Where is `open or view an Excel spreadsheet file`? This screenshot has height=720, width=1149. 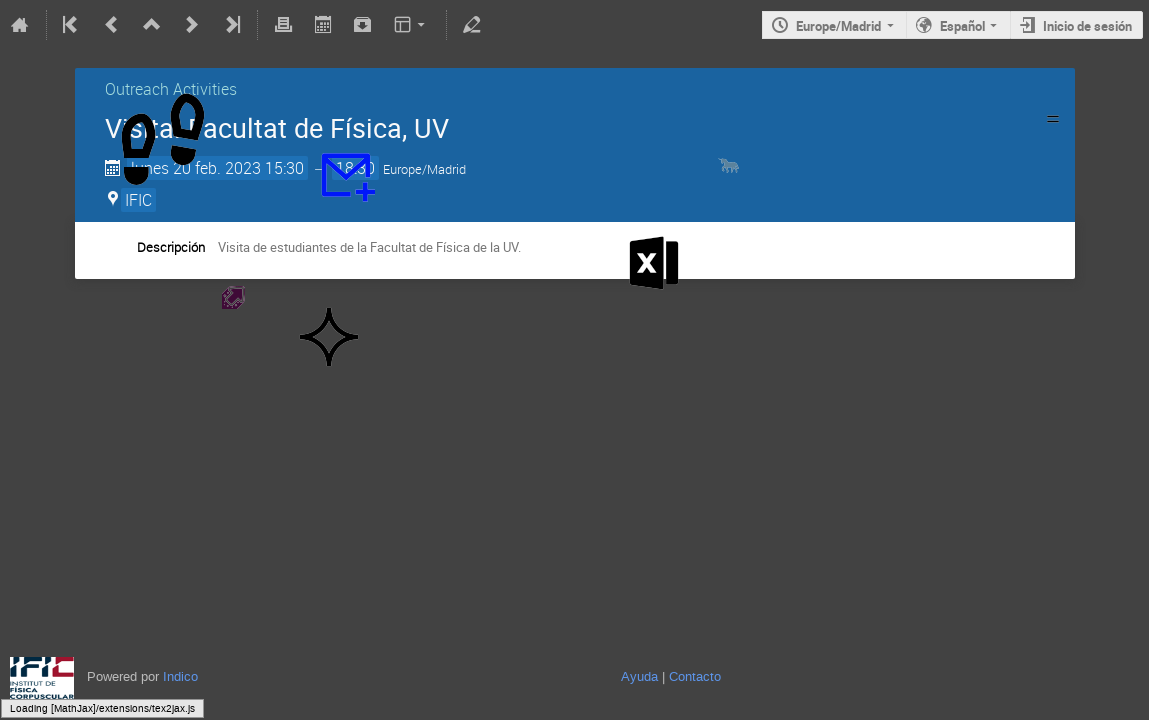 open or view an Excel spreadsheet file is located at coordinates (654, 263).